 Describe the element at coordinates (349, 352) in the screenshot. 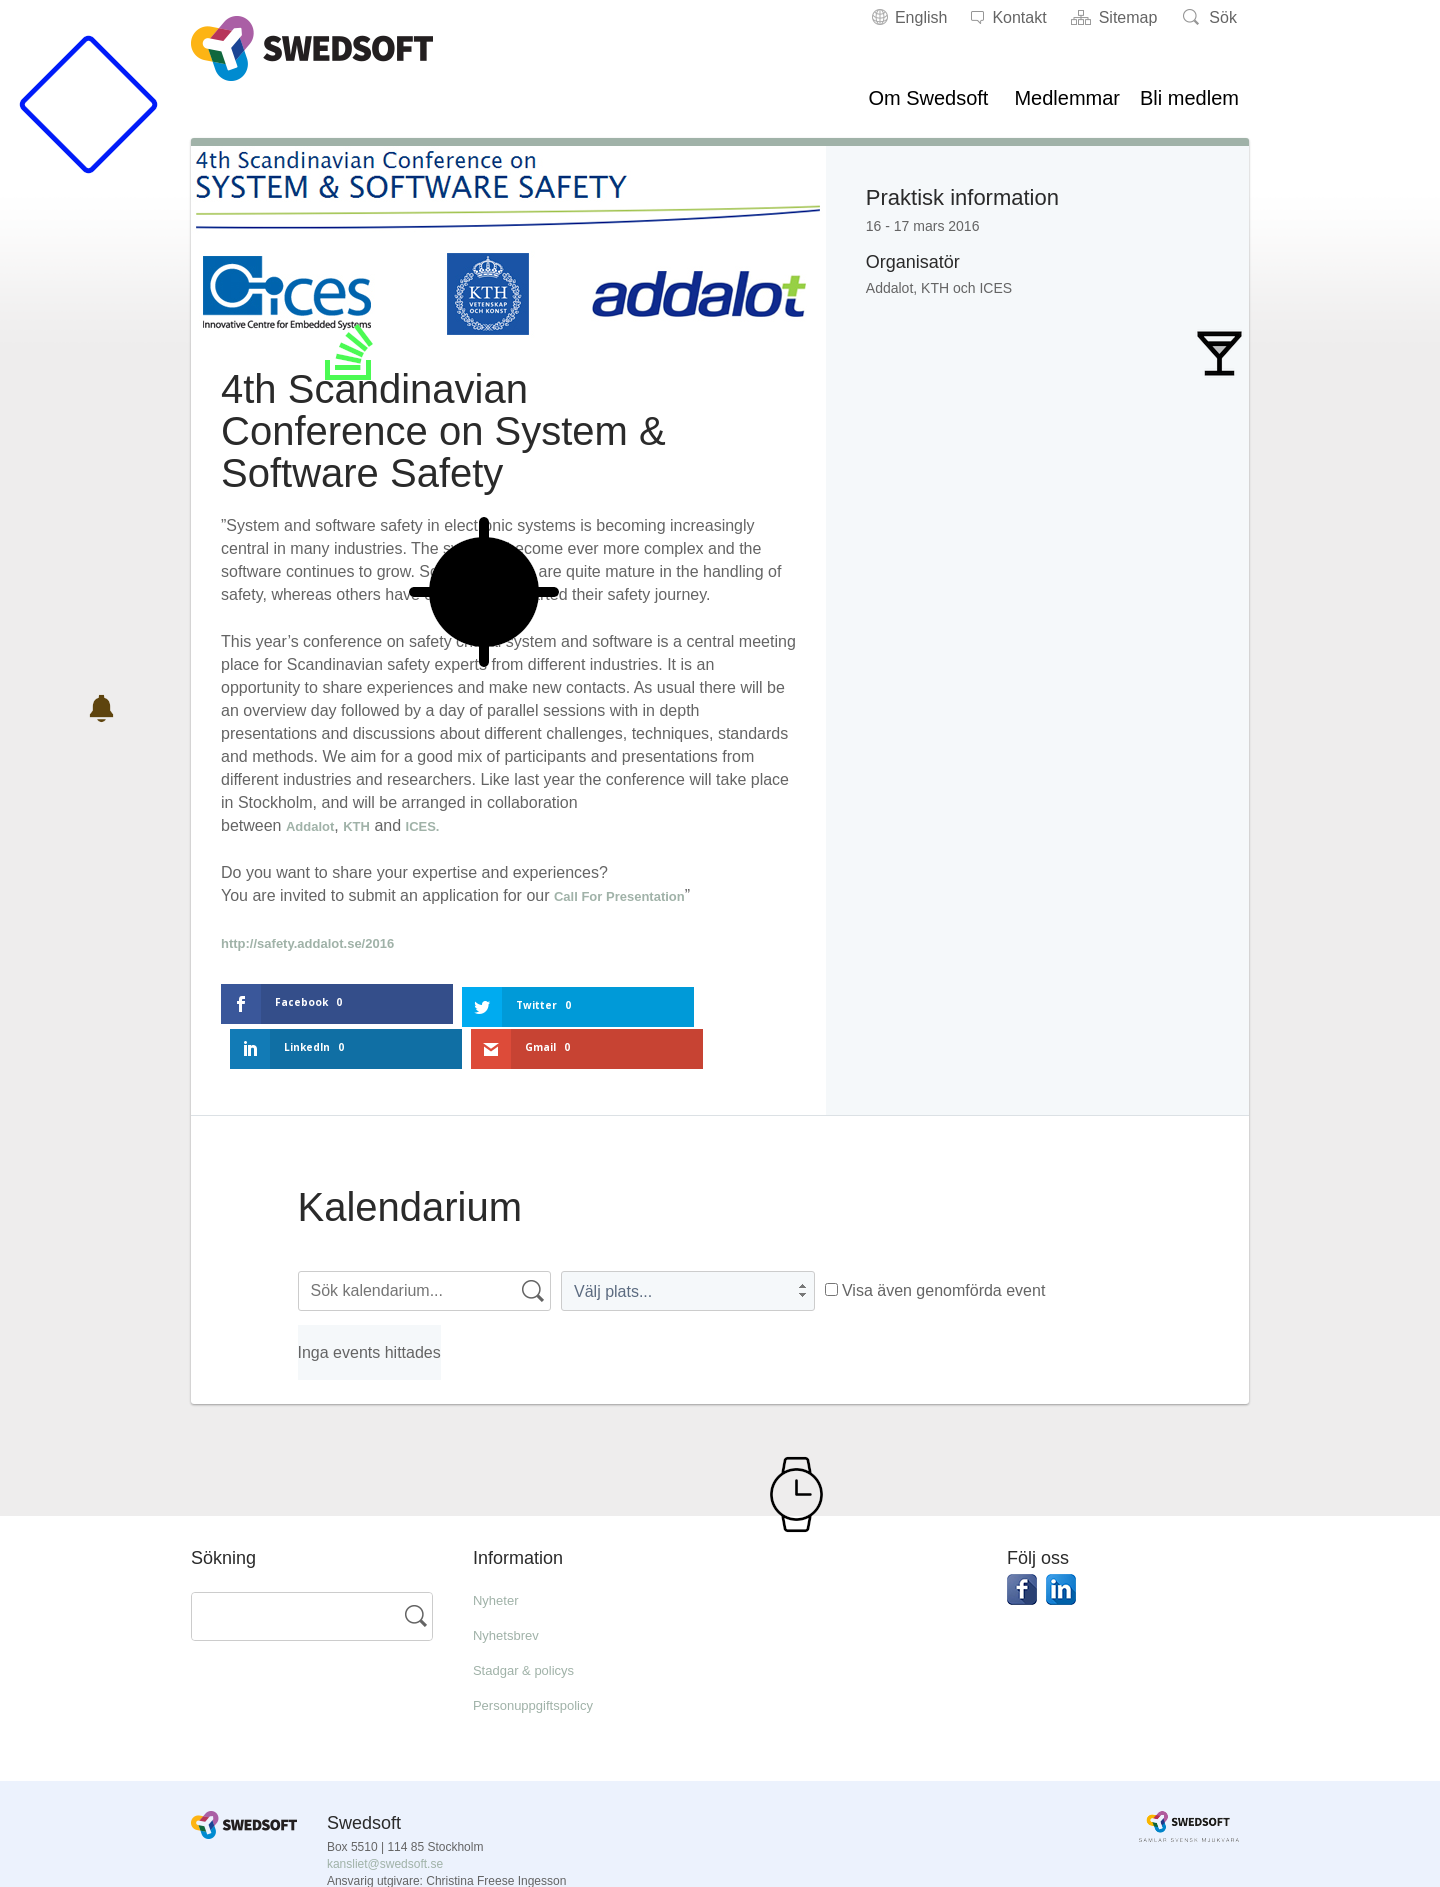

I see `visit Stack Overflow website` at that location.